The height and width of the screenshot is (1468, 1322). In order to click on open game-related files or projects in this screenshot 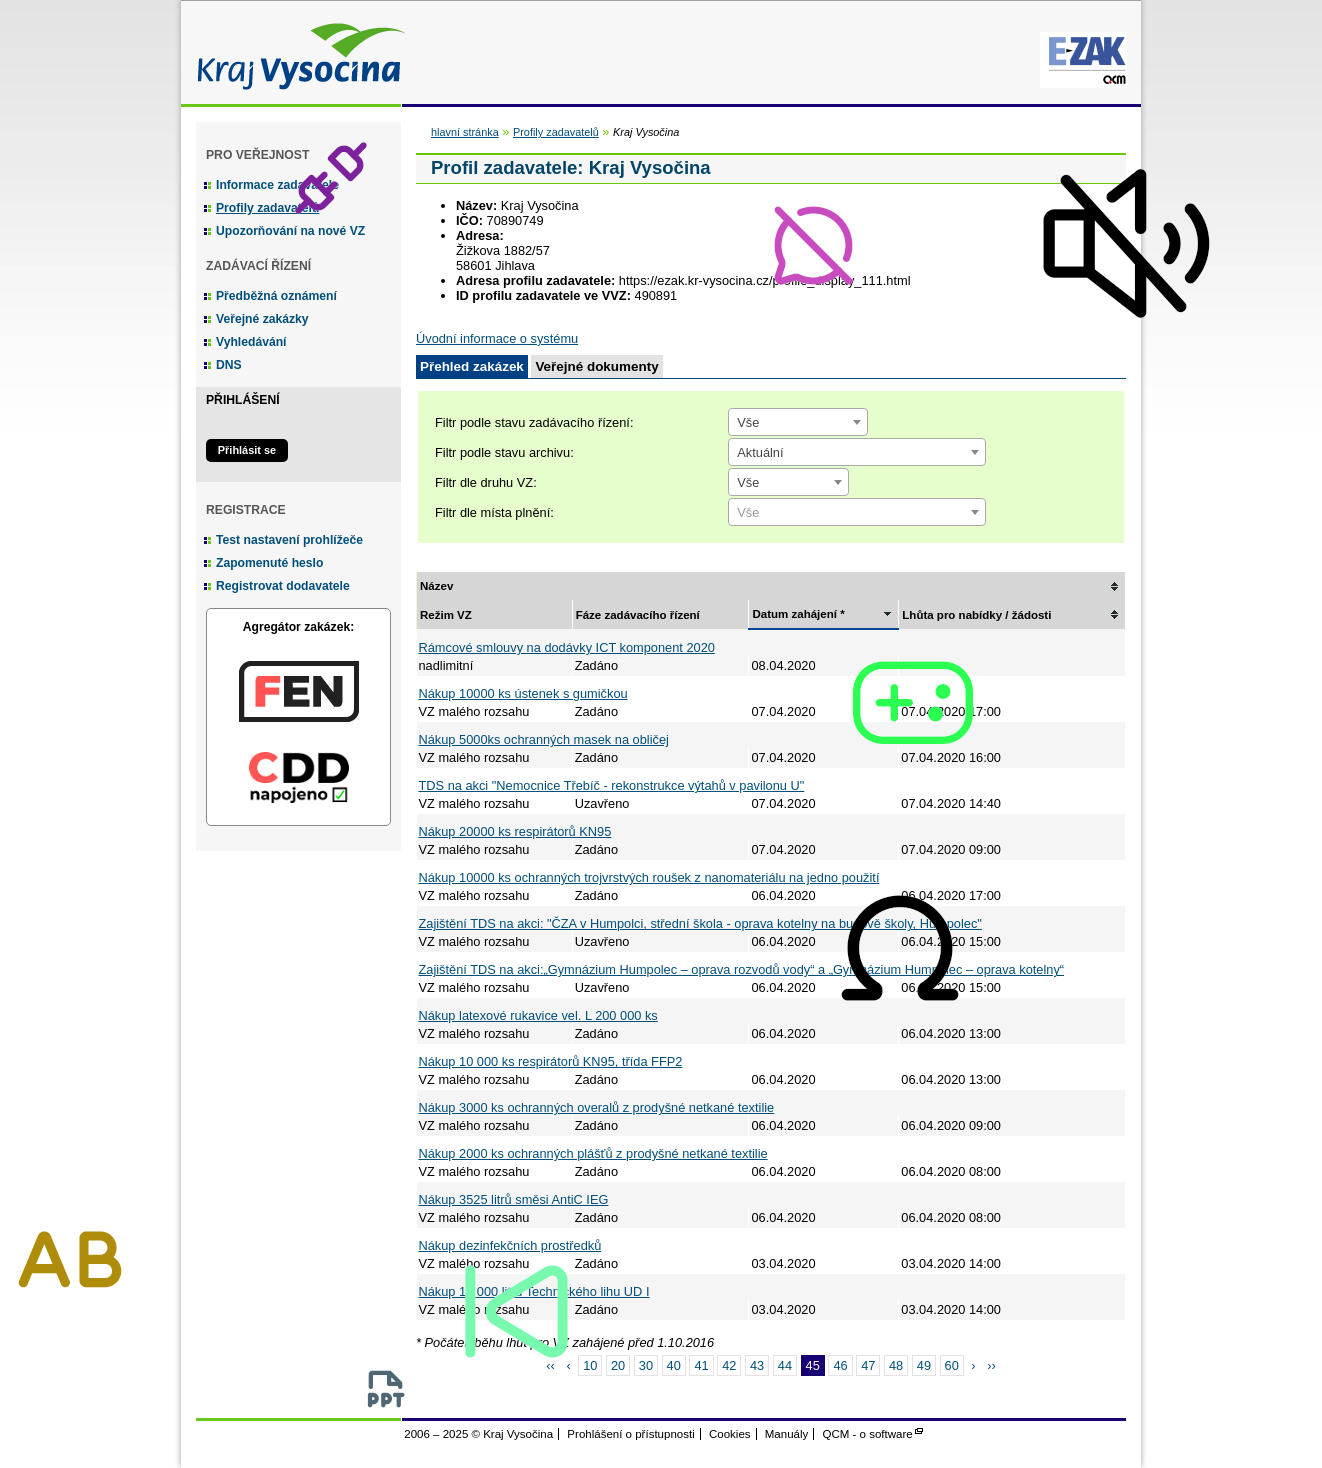, I will do `click(913, 699)`.